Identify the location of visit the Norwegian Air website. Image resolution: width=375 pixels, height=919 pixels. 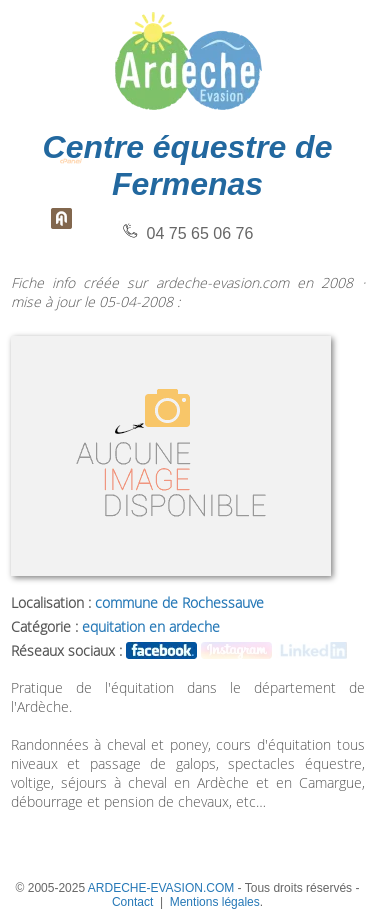
(129, 428).